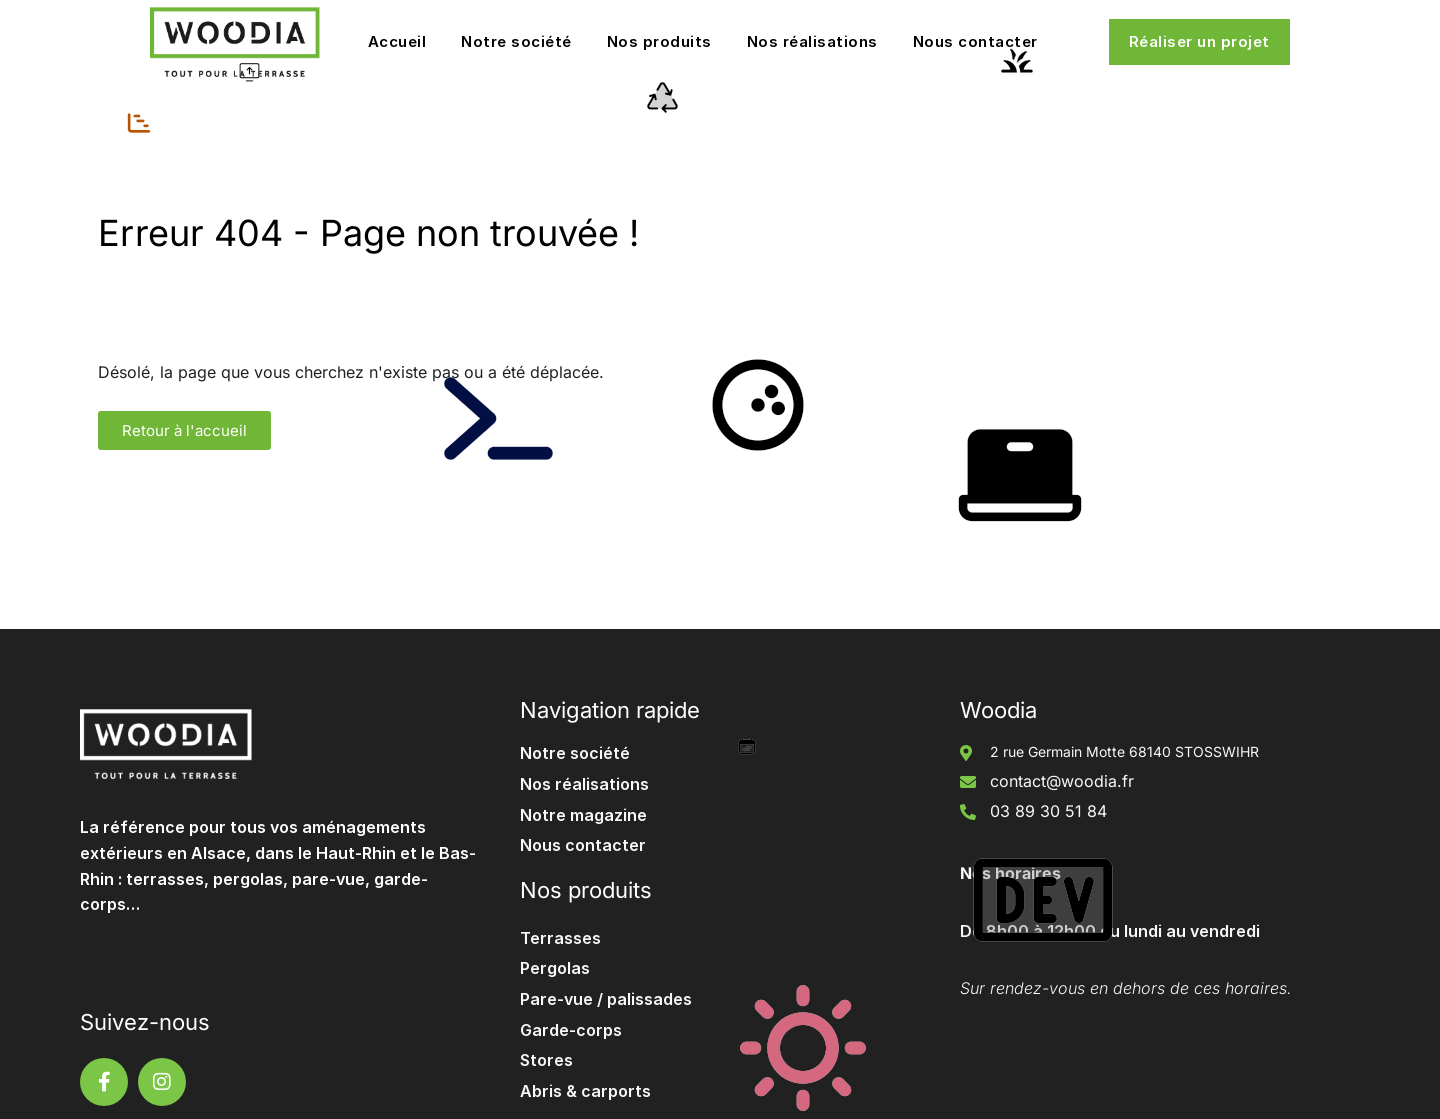 The width and height of the screenshot is (1440, 1119). What do you see at coordinates (1017, 60) in the screenshot?
I see `view outdoor or nature-related content` at bounding box center [1017, 60].